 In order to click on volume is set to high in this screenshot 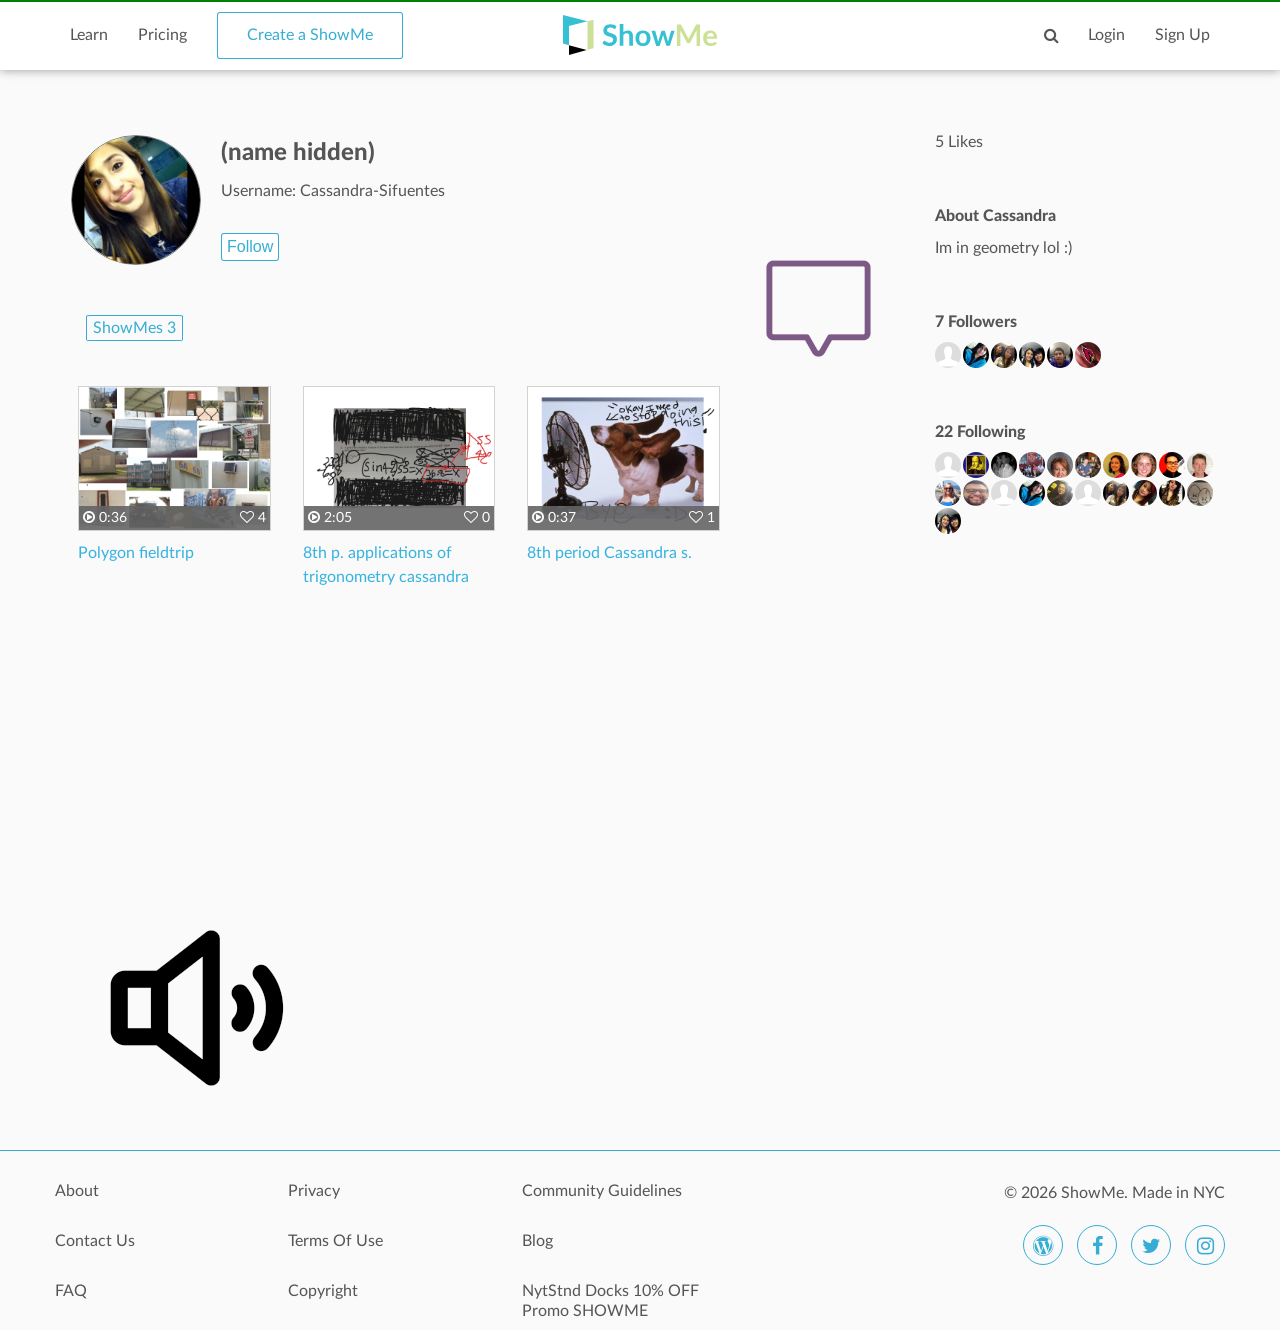, I will do `click(194, 1008)`.